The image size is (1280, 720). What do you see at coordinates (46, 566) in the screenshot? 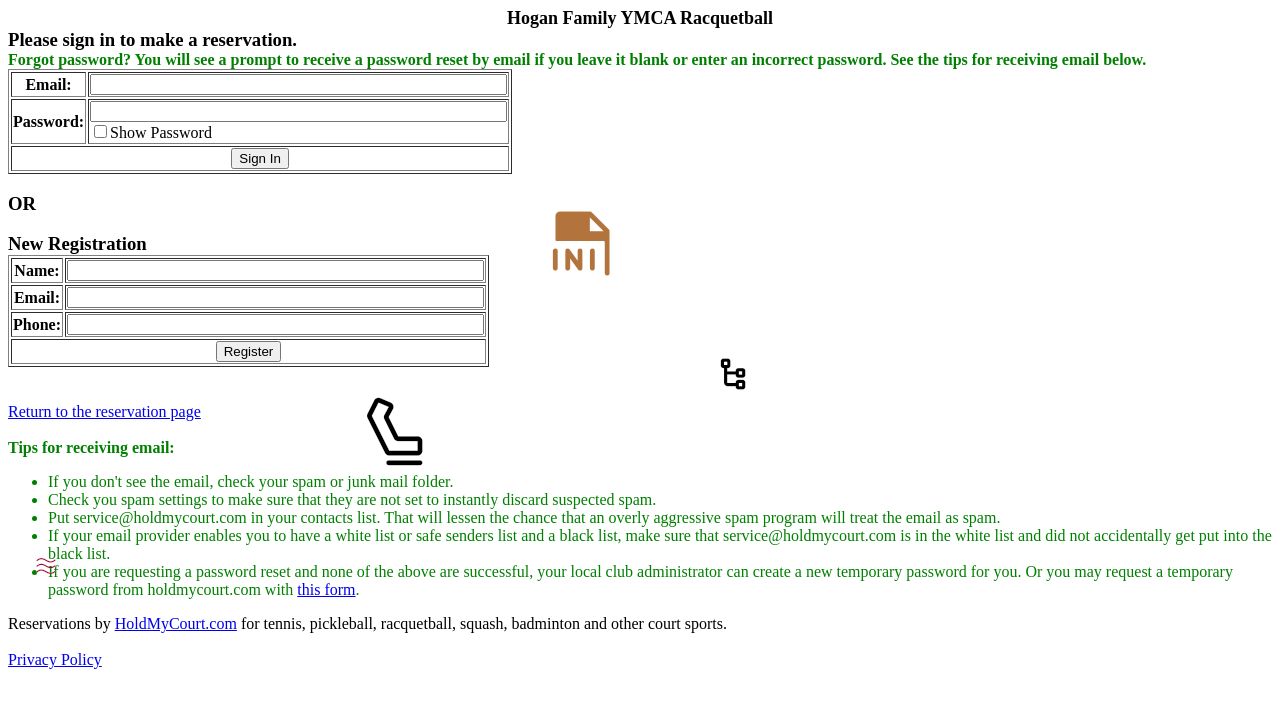
I see `indicates water or aquatic features` at bounding box center [46, 566].